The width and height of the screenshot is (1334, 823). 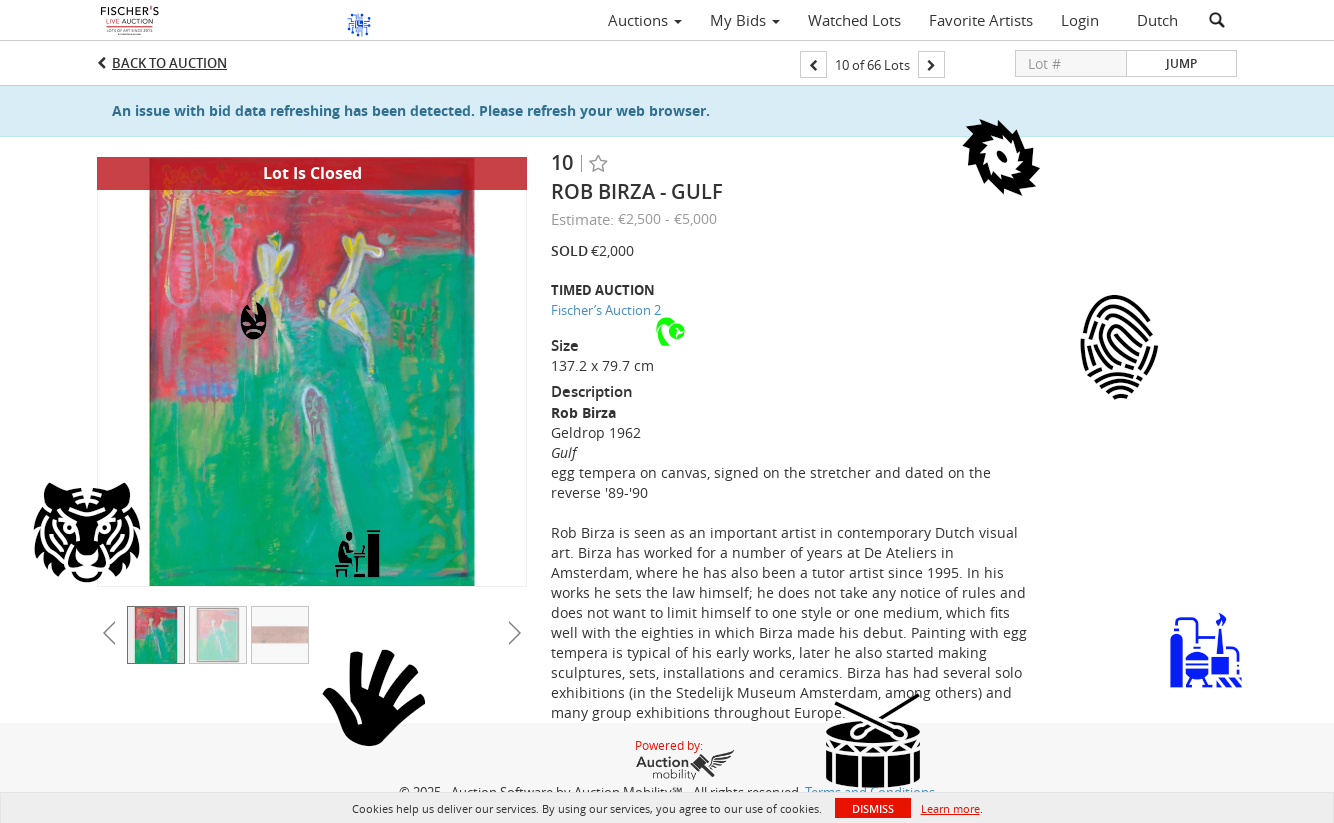 What do you see at coordinates (359, 25) in the screenshot?
I see `view system or device specifications` at bounding box center [359, 25].